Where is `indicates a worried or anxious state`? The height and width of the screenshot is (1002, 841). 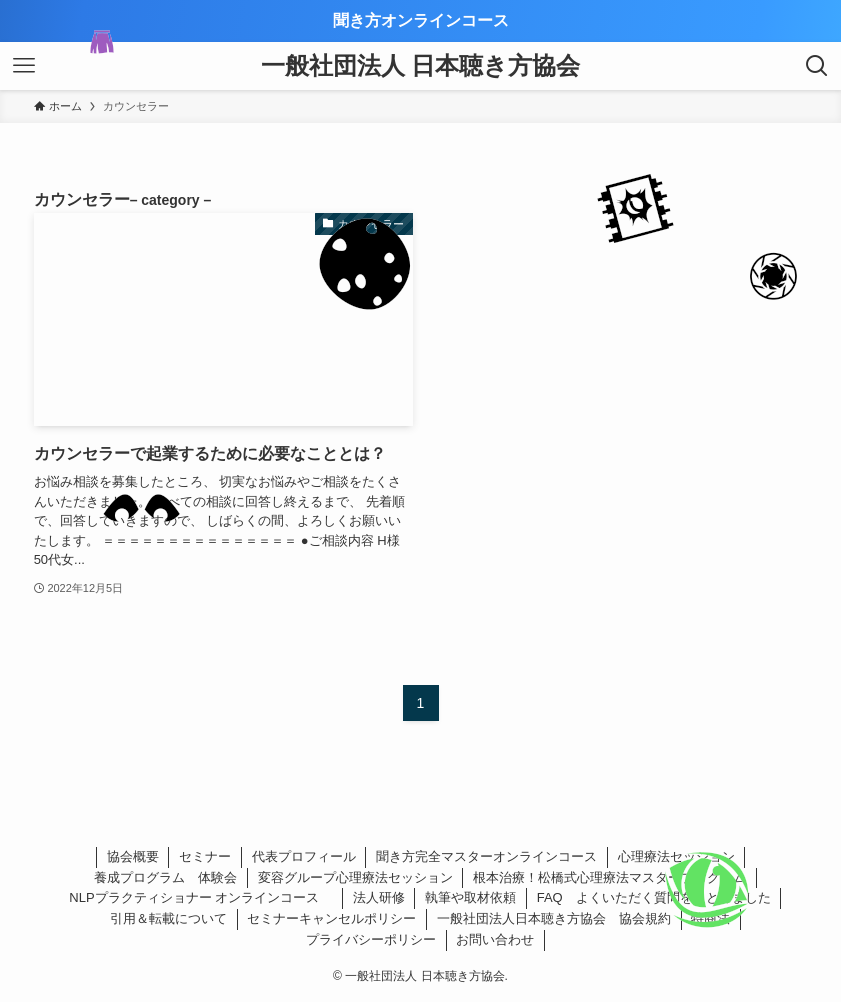
indicates a worried or anxious state is located at coordinates (141, 511).